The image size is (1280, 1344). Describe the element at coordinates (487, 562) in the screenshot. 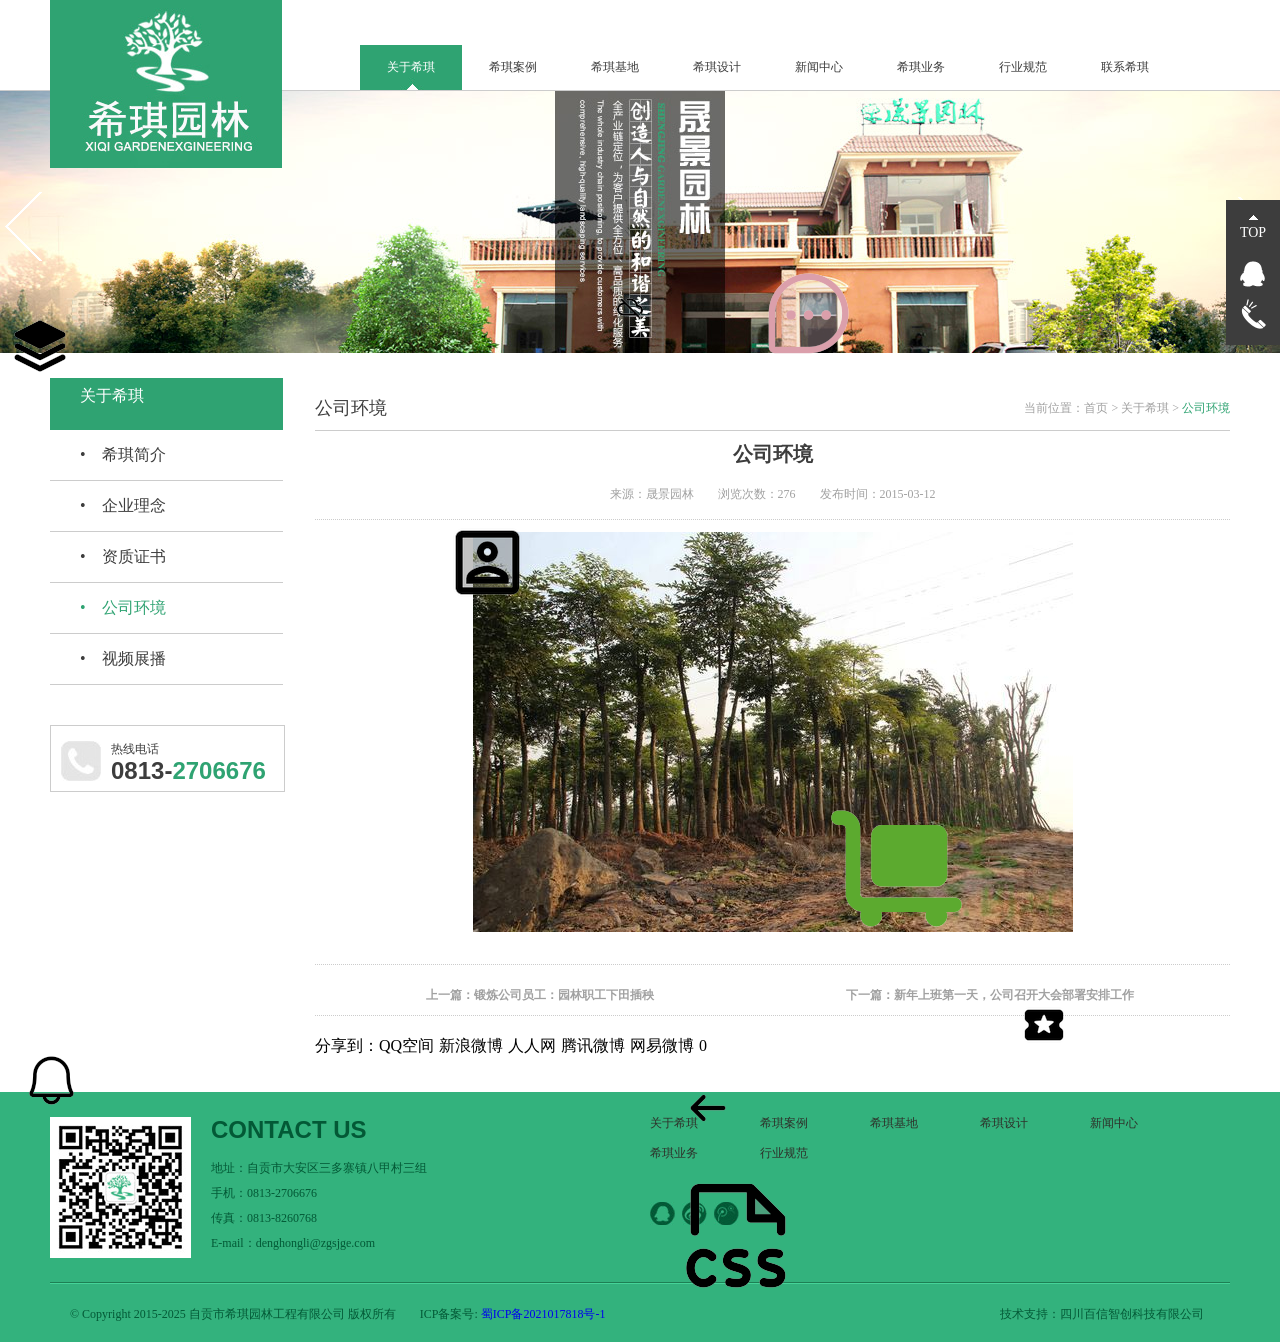

I see `access your account or profile settings` at that location.